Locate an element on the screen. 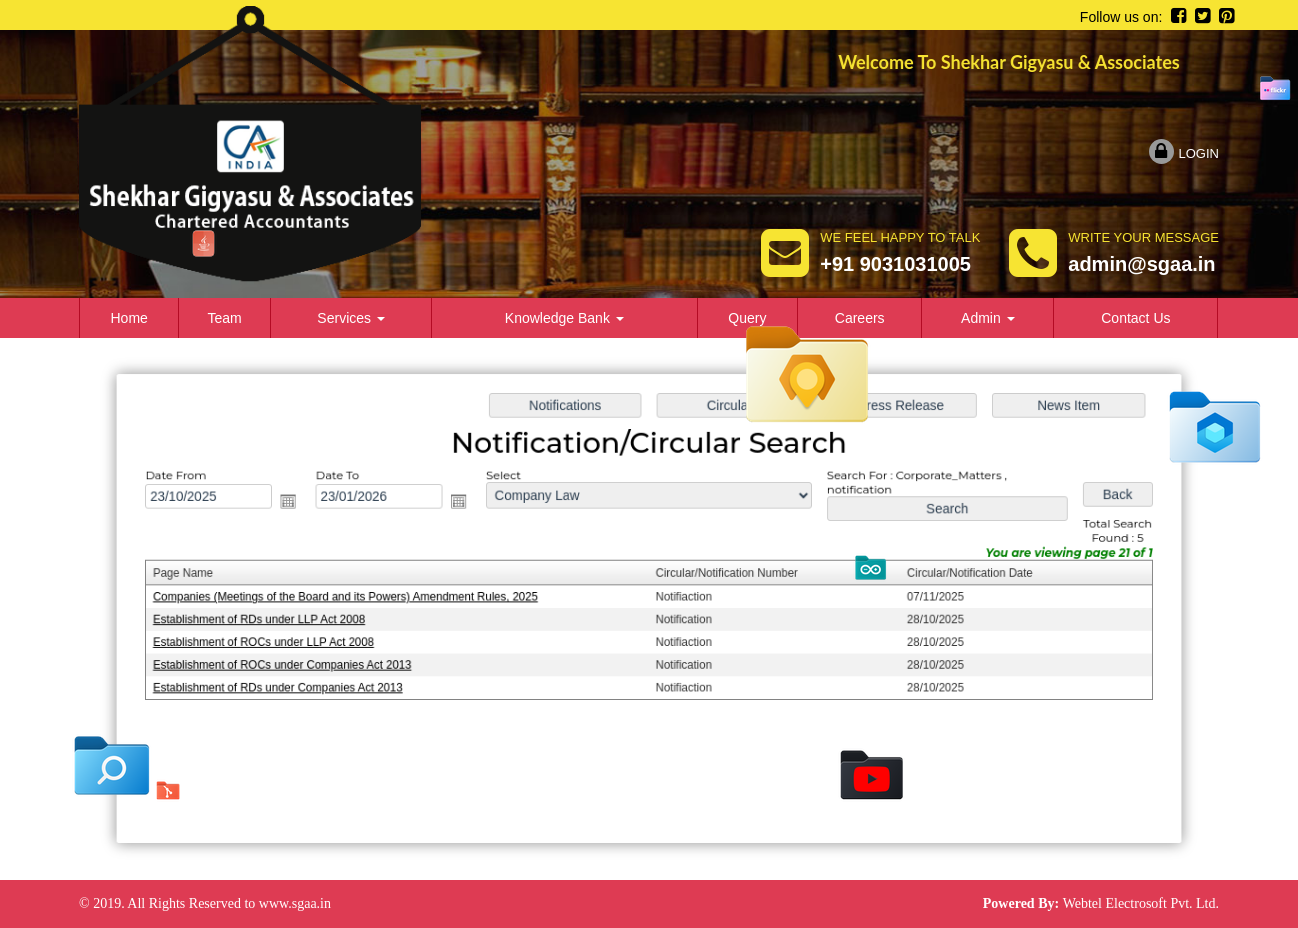  open microsoft dynamics 365 field service folder is located at coordinates (806, 377).